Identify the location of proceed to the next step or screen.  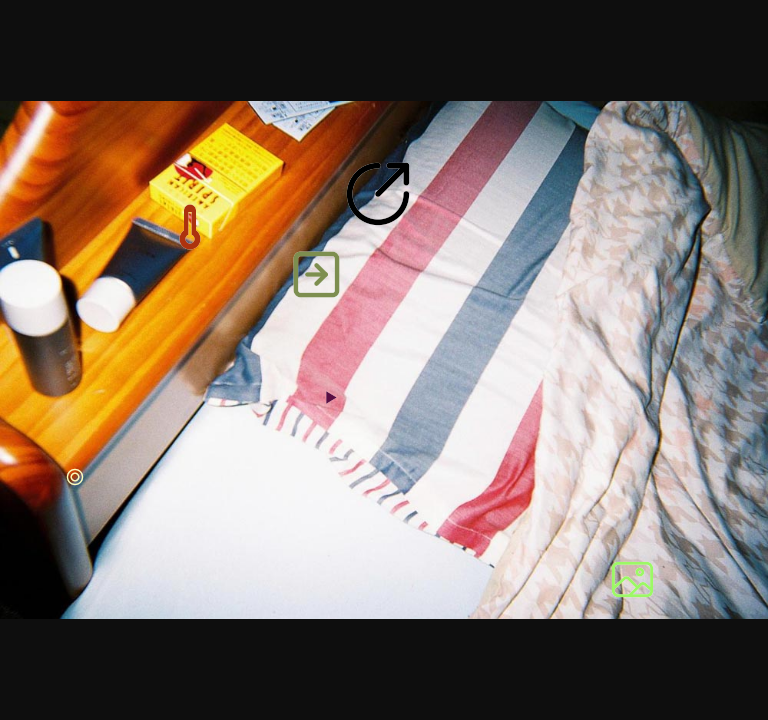
(316, 274).